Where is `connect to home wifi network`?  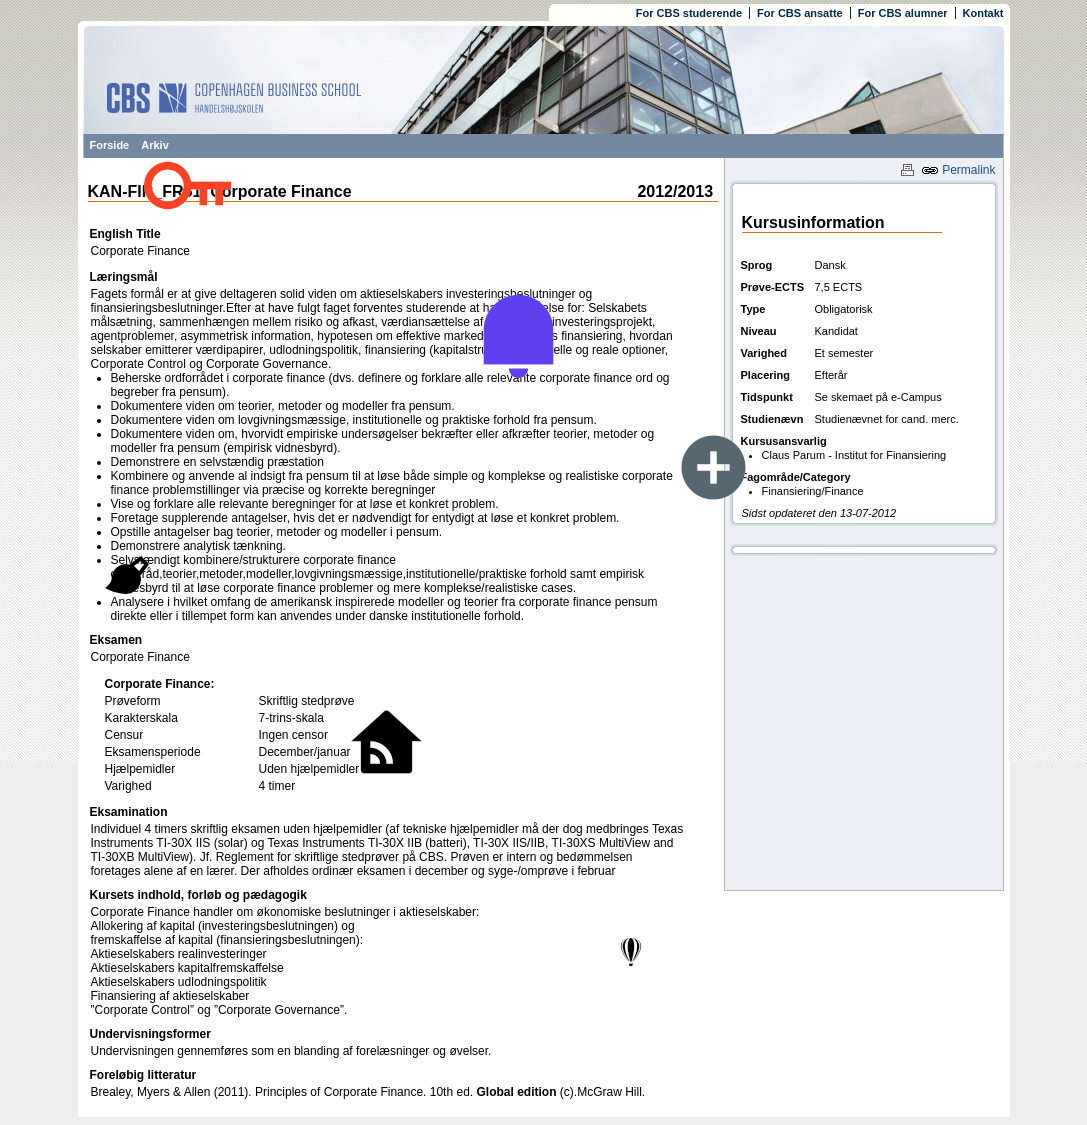
connect to home wifi network is located at coordinates (386, 744).